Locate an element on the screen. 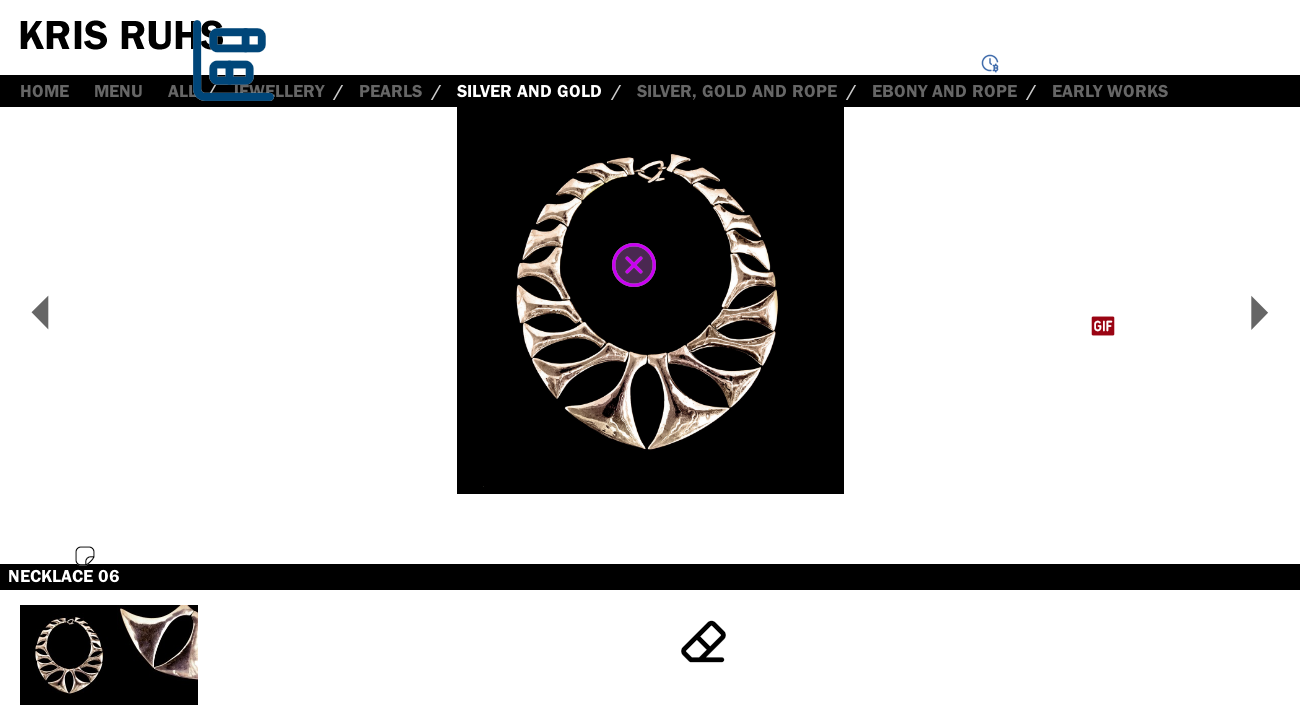 Image resolution: width=1300 pixels, height=720 pixels. erase or clear content is located at coordinates (703, 641).